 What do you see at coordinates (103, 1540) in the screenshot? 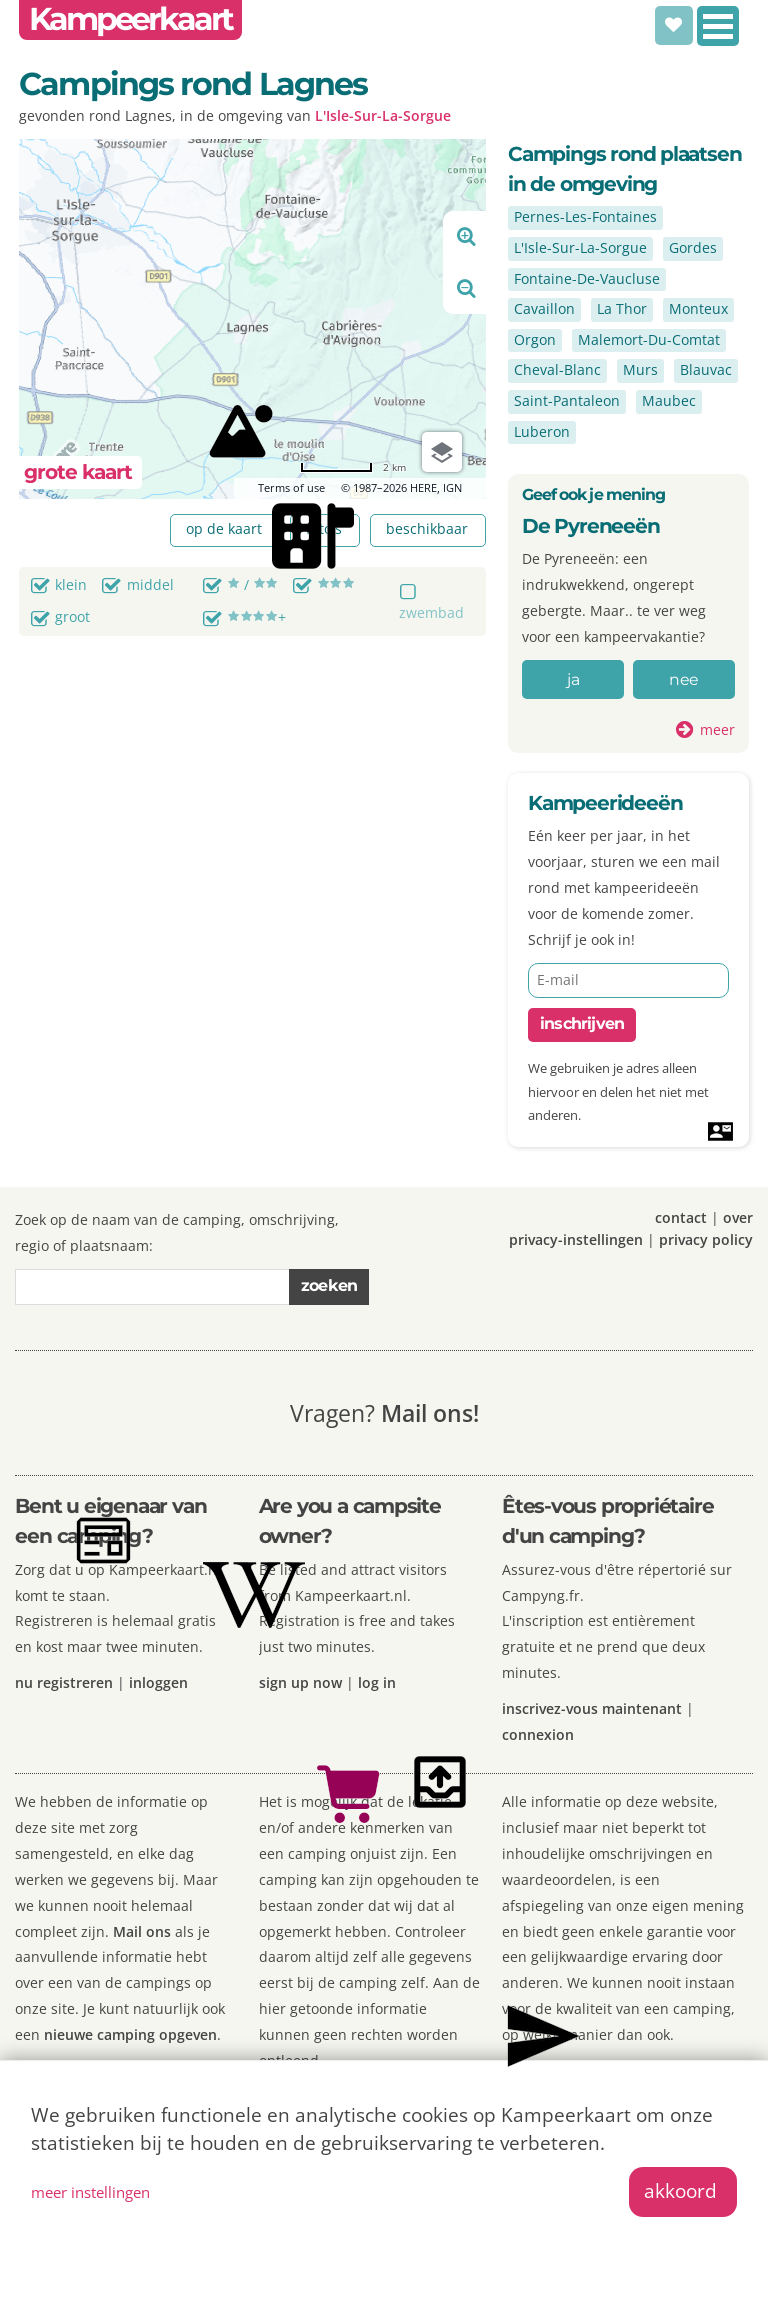
I see `preview a document or file` at bounding box center [103, 1540].